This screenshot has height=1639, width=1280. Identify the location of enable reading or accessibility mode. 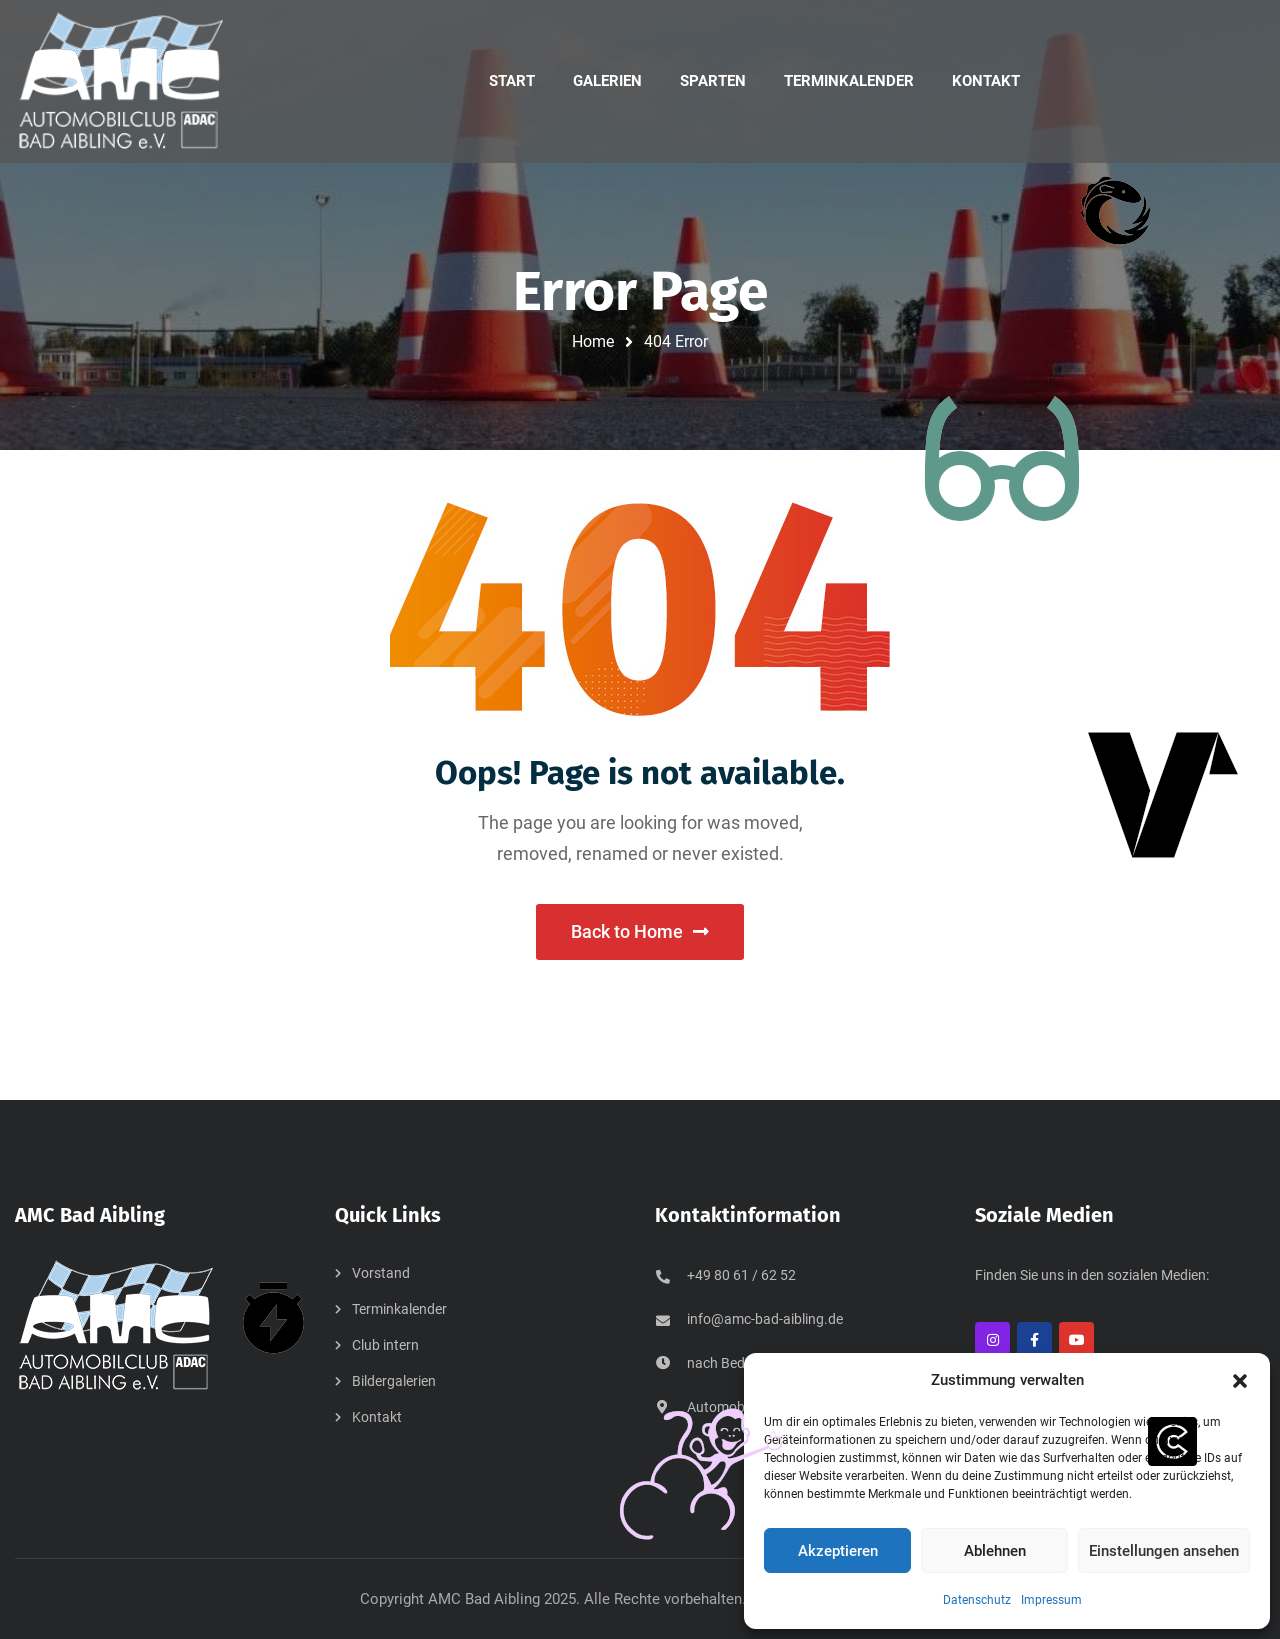
(1002, 465).